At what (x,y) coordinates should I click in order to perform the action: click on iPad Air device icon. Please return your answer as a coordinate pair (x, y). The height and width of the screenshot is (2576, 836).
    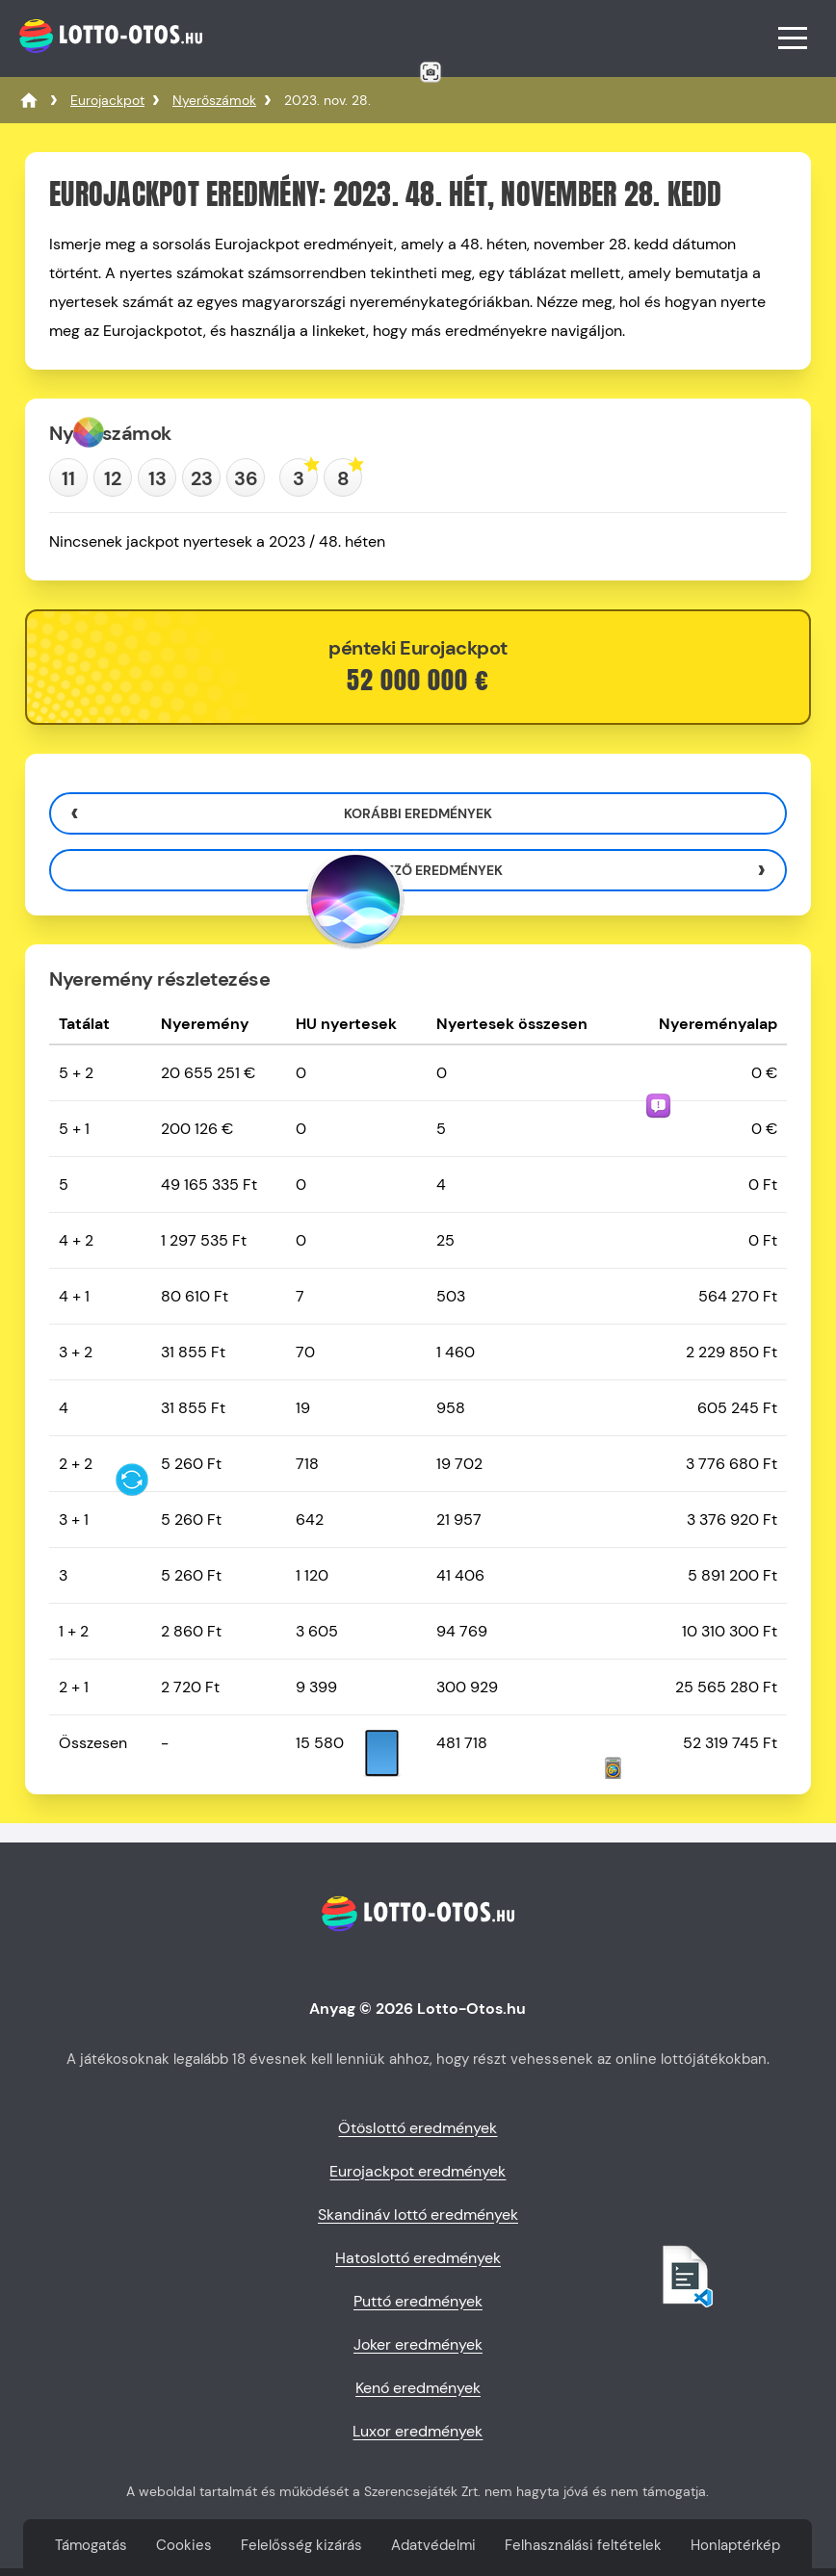
    Looking at the image, I should click on (381, 1753).